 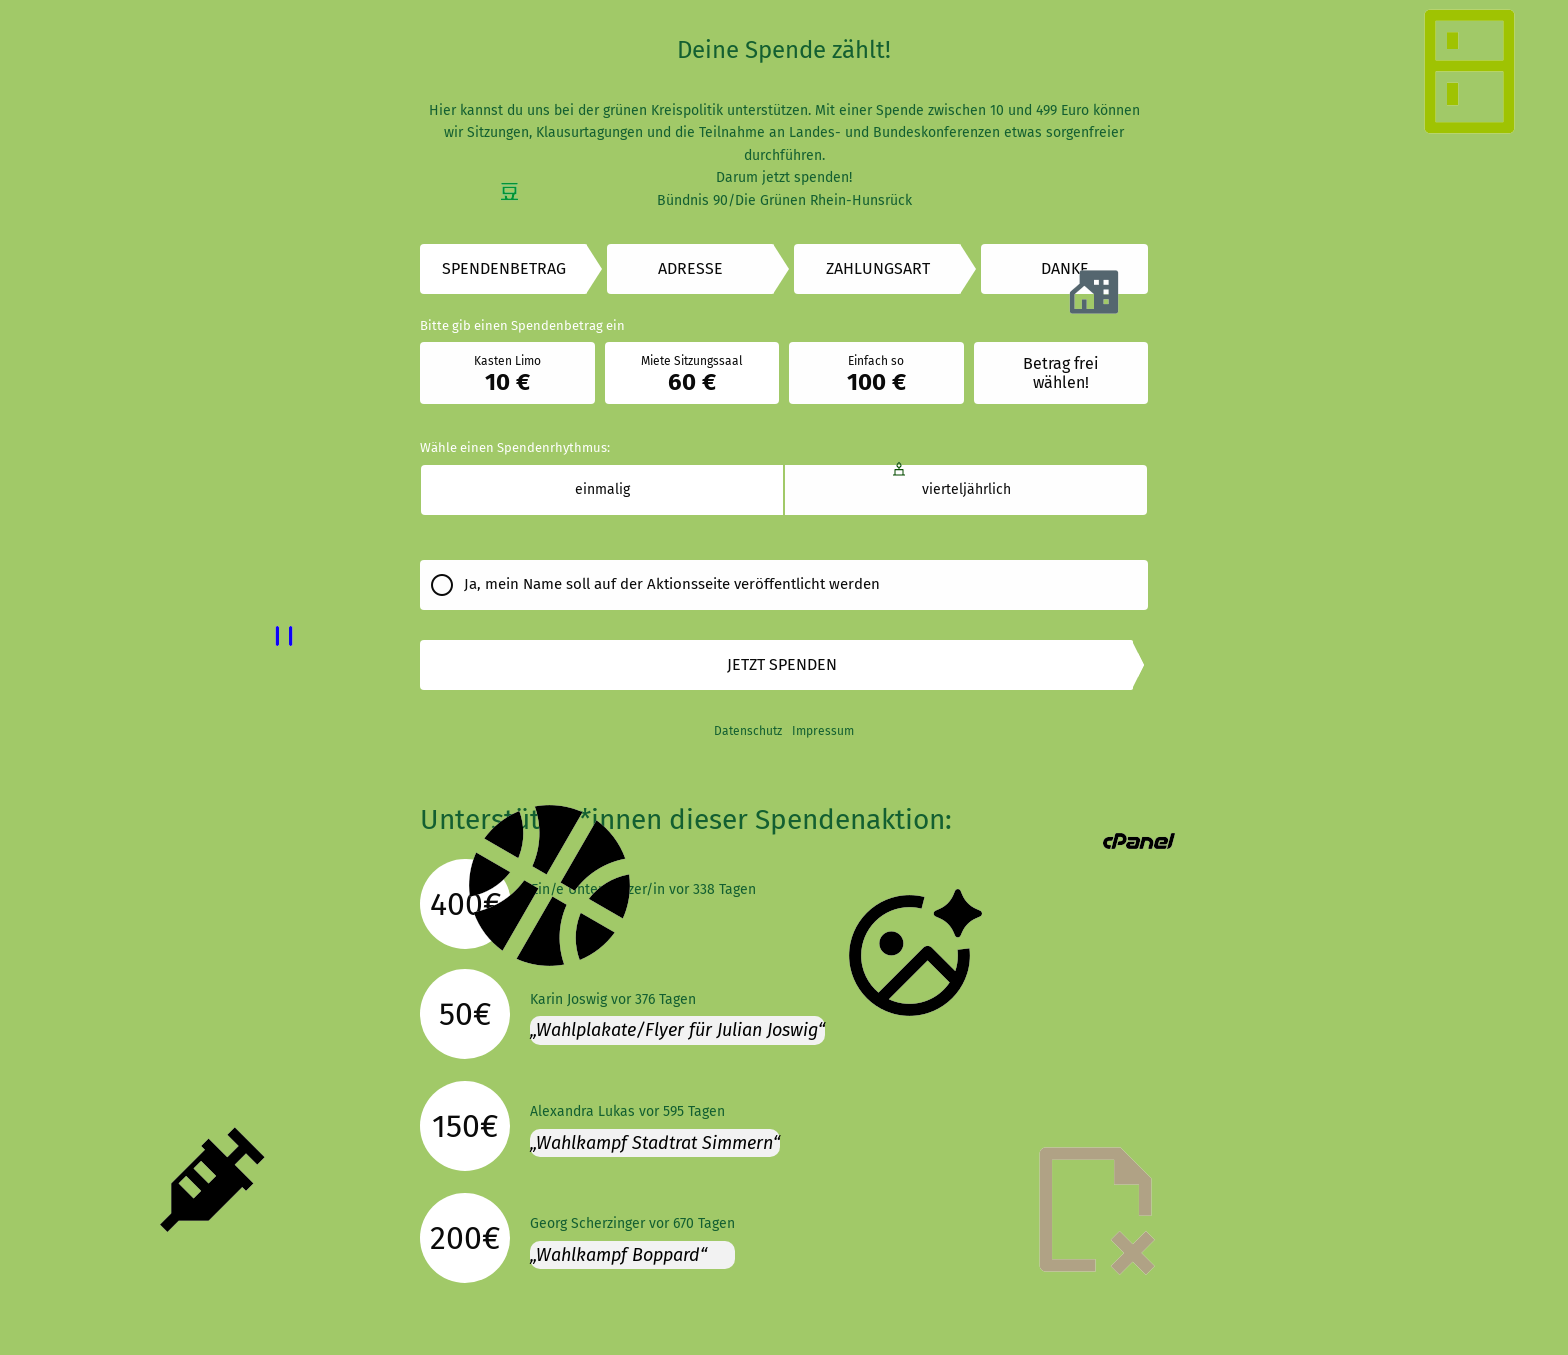 I want to click on open douban app, so click(x=509, y=191).